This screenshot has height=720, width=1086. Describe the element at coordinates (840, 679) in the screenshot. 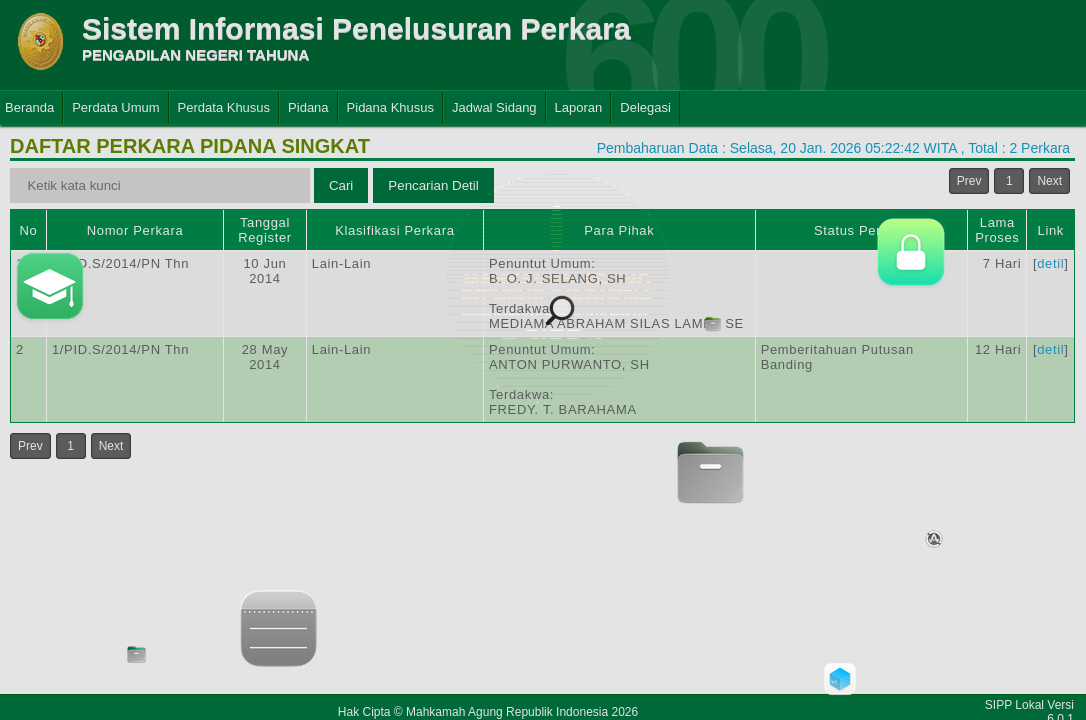

I see `launch virtualbox virtual machine manager` at that location.